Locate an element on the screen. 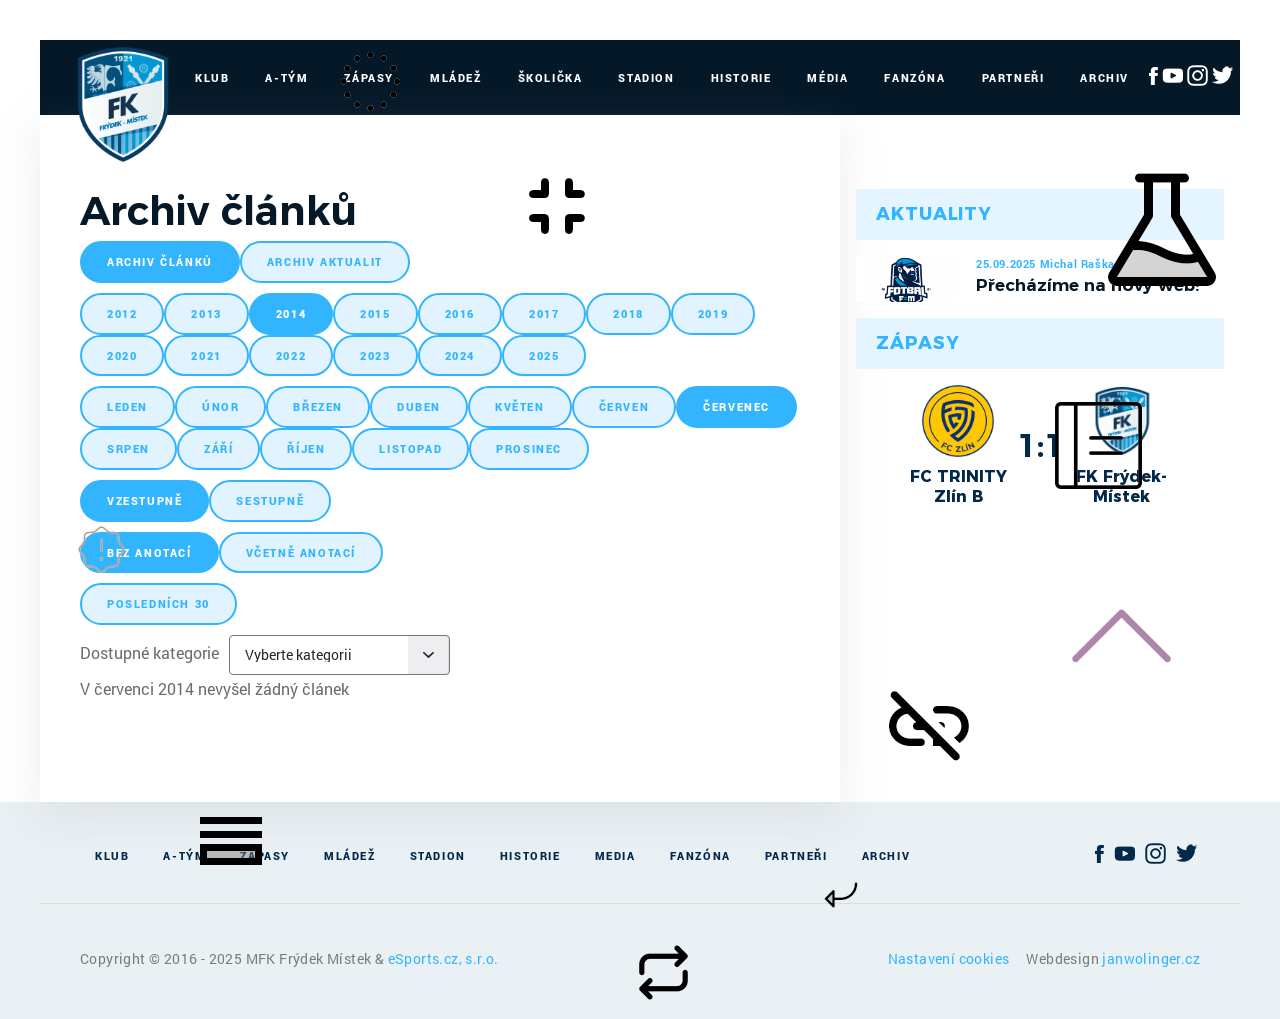 The image size is (1280, 1019). indicates a warning or important notice is located at coordinates (101, 549).